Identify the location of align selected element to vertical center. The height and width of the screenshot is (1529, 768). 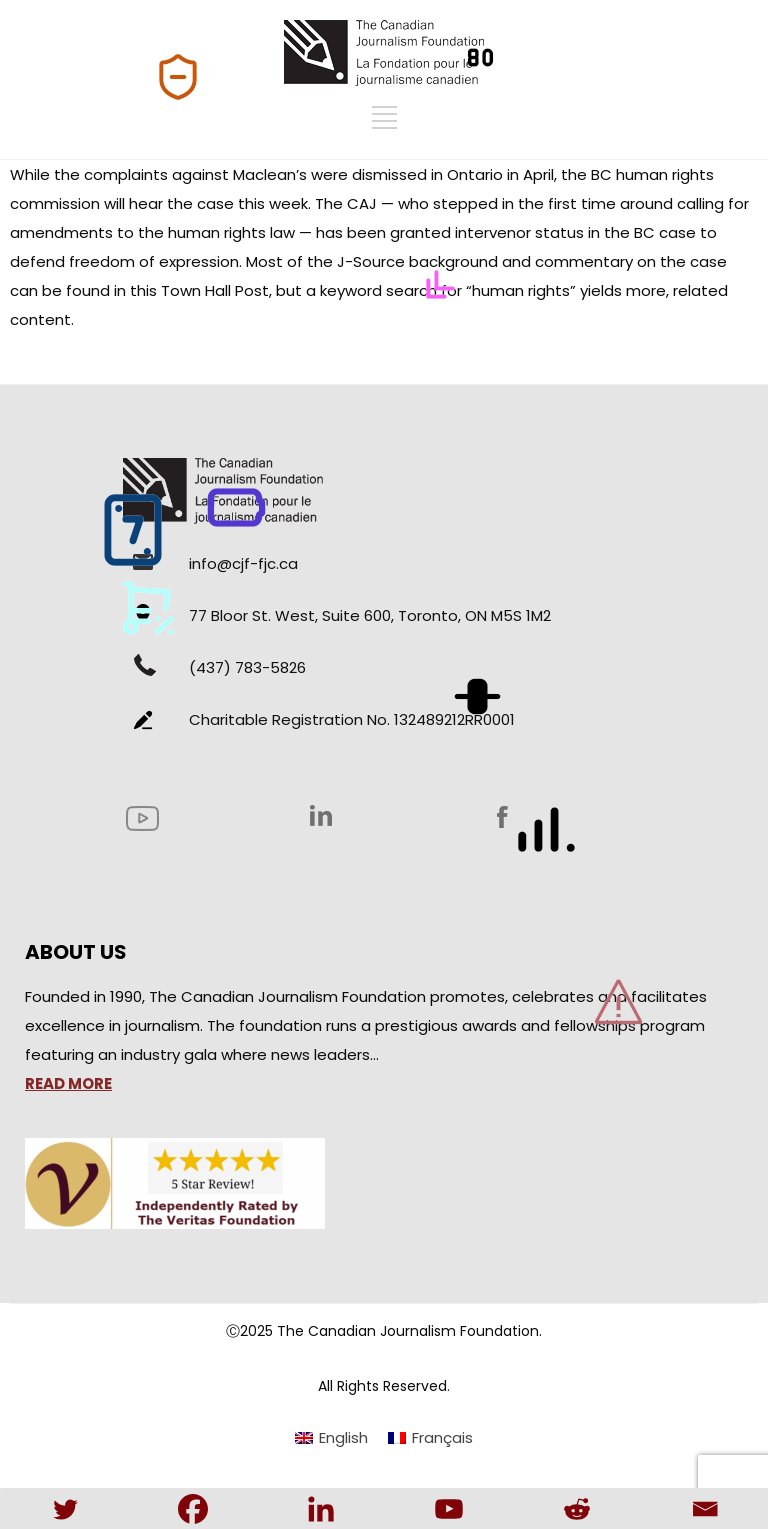
(477, 696).